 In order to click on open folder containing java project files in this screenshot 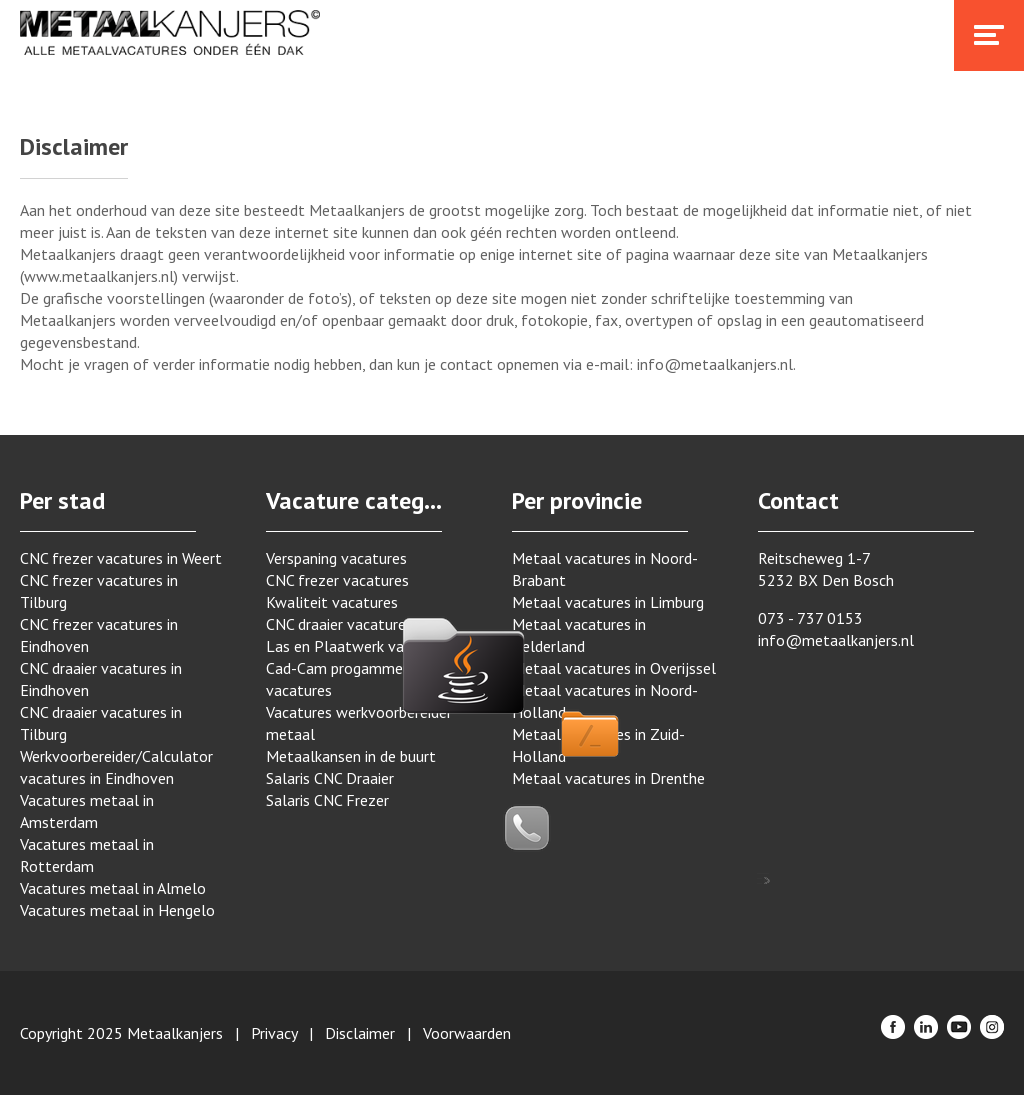, I will do `click(463, 669)`.